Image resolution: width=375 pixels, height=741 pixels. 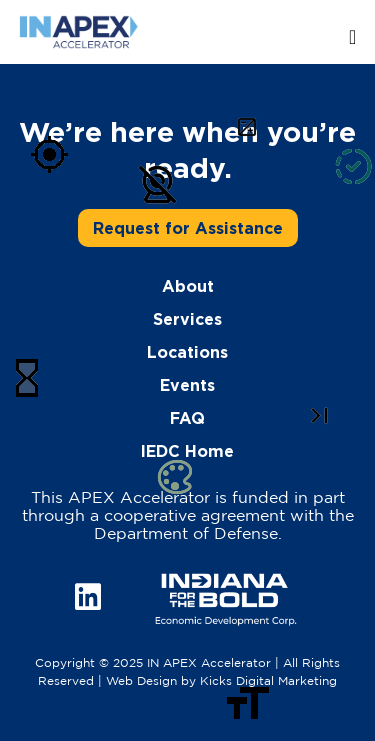 What do you see at coordinates (247, 704) in the screenshot?
I see `adjust text size settings` at bounding box center [247, 704].